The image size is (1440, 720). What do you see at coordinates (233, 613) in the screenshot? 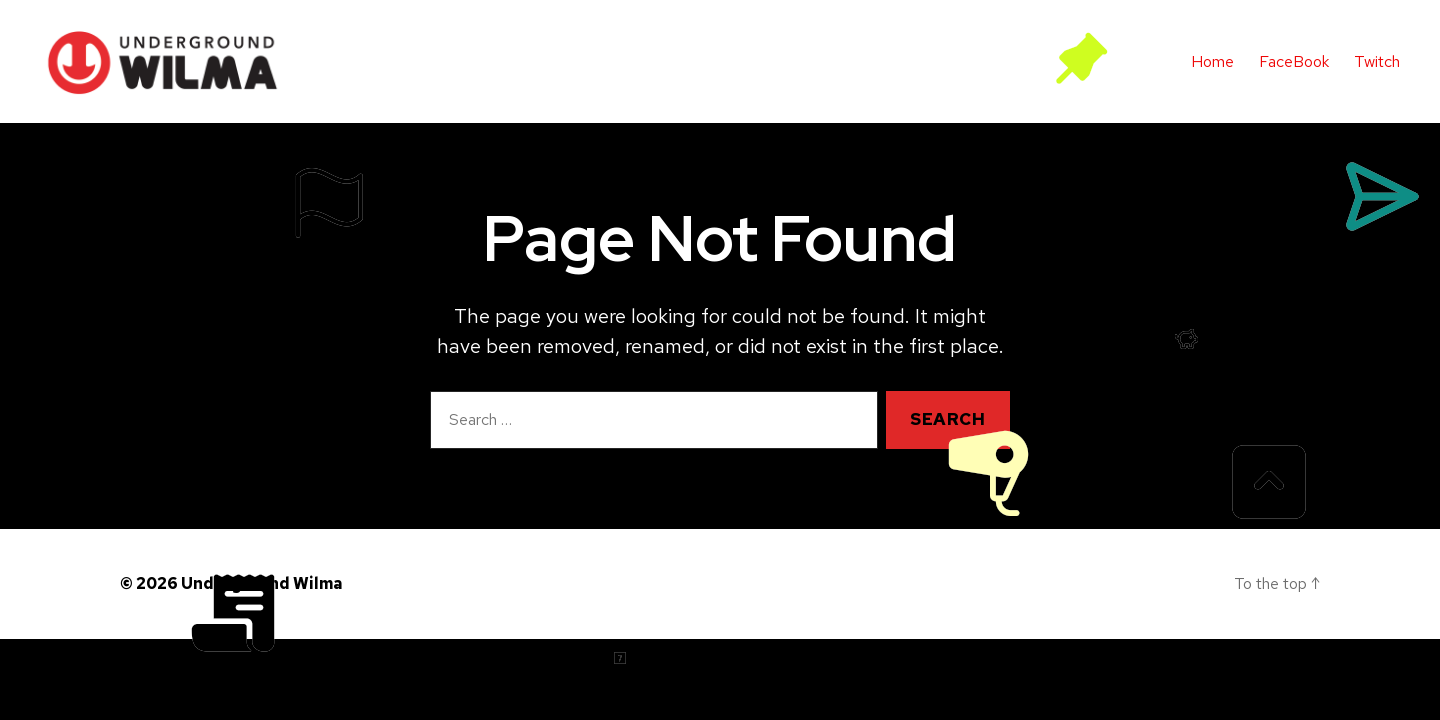
I see `view purchase receipt or transaction history` at bounding box center [233, 613].